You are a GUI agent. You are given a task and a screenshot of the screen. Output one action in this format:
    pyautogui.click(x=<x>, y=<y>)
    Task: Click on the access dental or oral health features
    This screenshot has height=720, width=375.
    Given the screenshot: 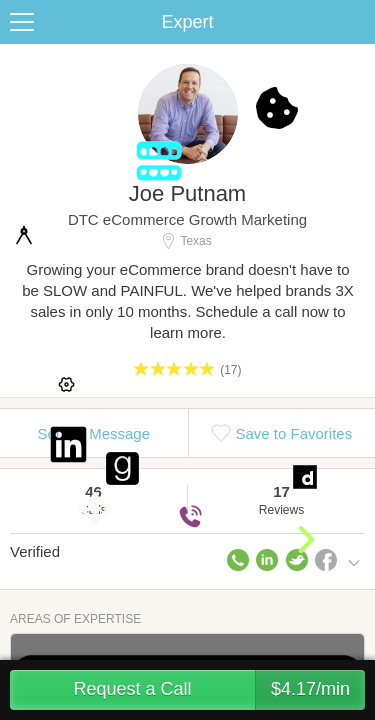 What is the action you would take?
    pyautogui.click(x=159, y=161)
    